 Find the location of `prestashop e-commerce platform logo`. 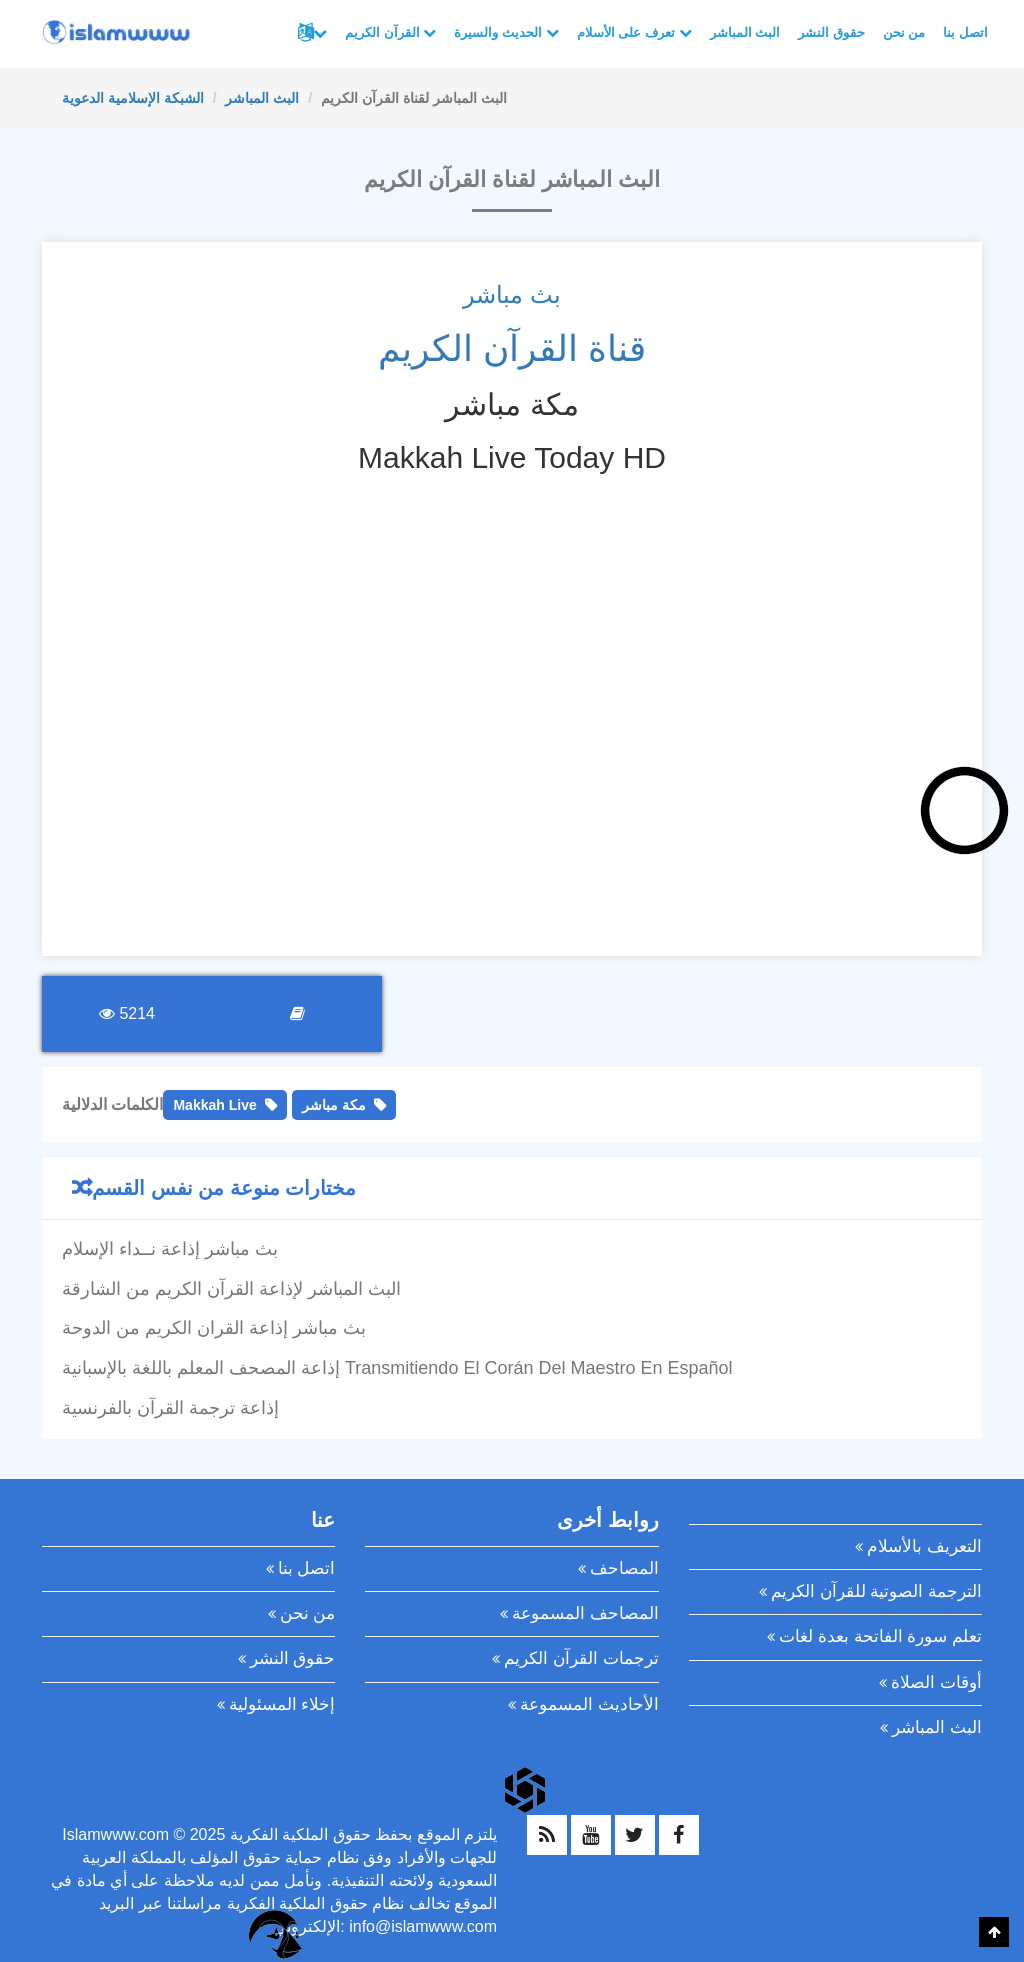

prestashop e-commerce platform logo is located at coordinates (275, 1934).